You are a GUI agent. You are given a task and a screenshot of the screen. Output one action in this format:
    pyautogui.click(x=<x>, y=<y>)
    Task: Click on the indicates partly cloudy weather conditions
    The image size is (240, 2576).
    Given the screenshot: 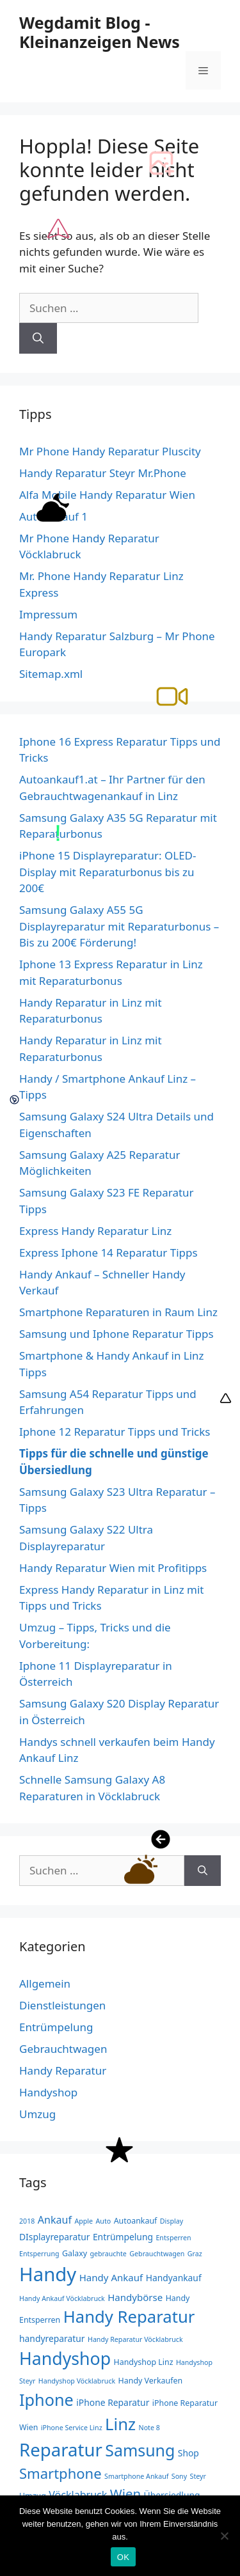 What is the action you would take?
    pyautogui.click(x=141, y=1869)
    